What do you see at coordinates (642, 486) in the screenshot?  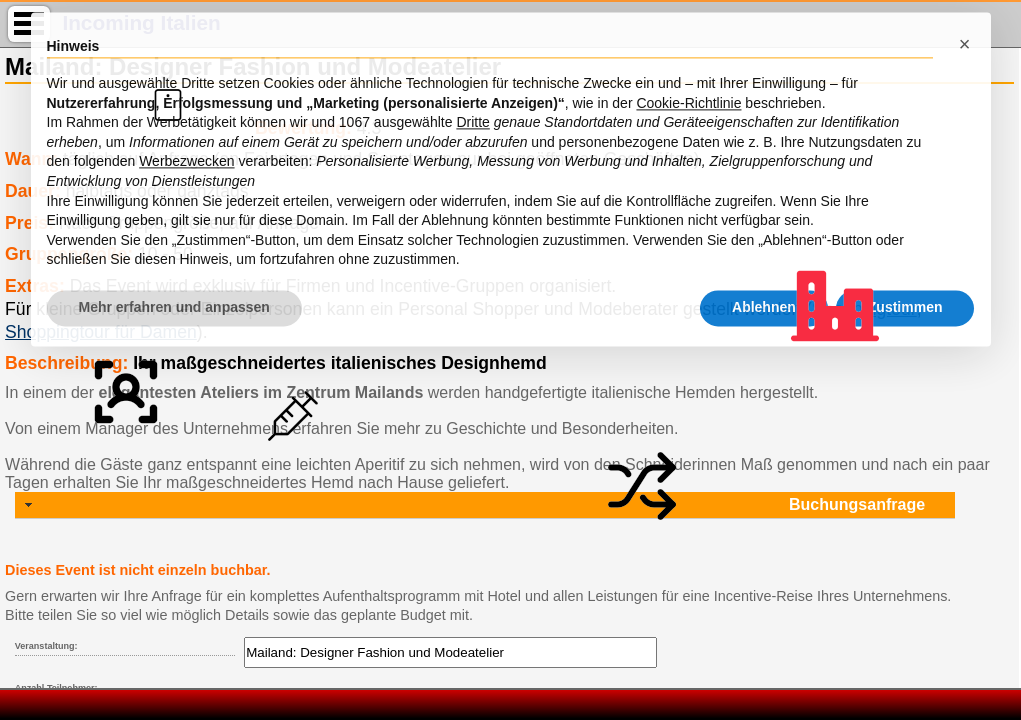 I see `shuffle playlist or queue order` at bounding box center [642, 486].